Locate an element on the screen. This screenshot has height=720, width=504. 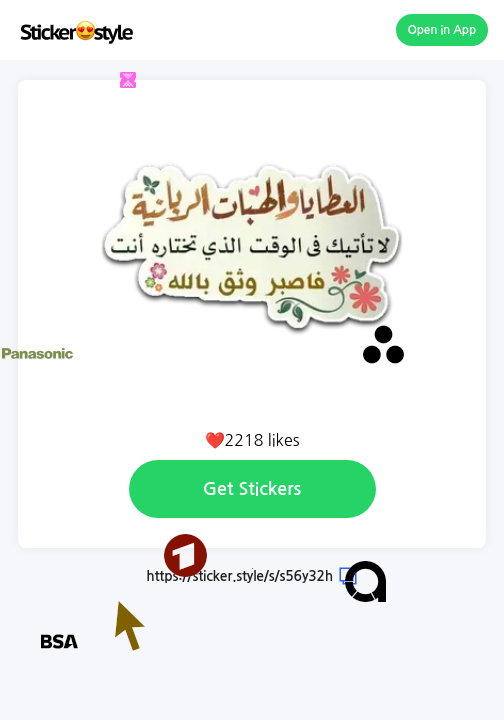
buysellads company logo is located at coordinates (59, 641).